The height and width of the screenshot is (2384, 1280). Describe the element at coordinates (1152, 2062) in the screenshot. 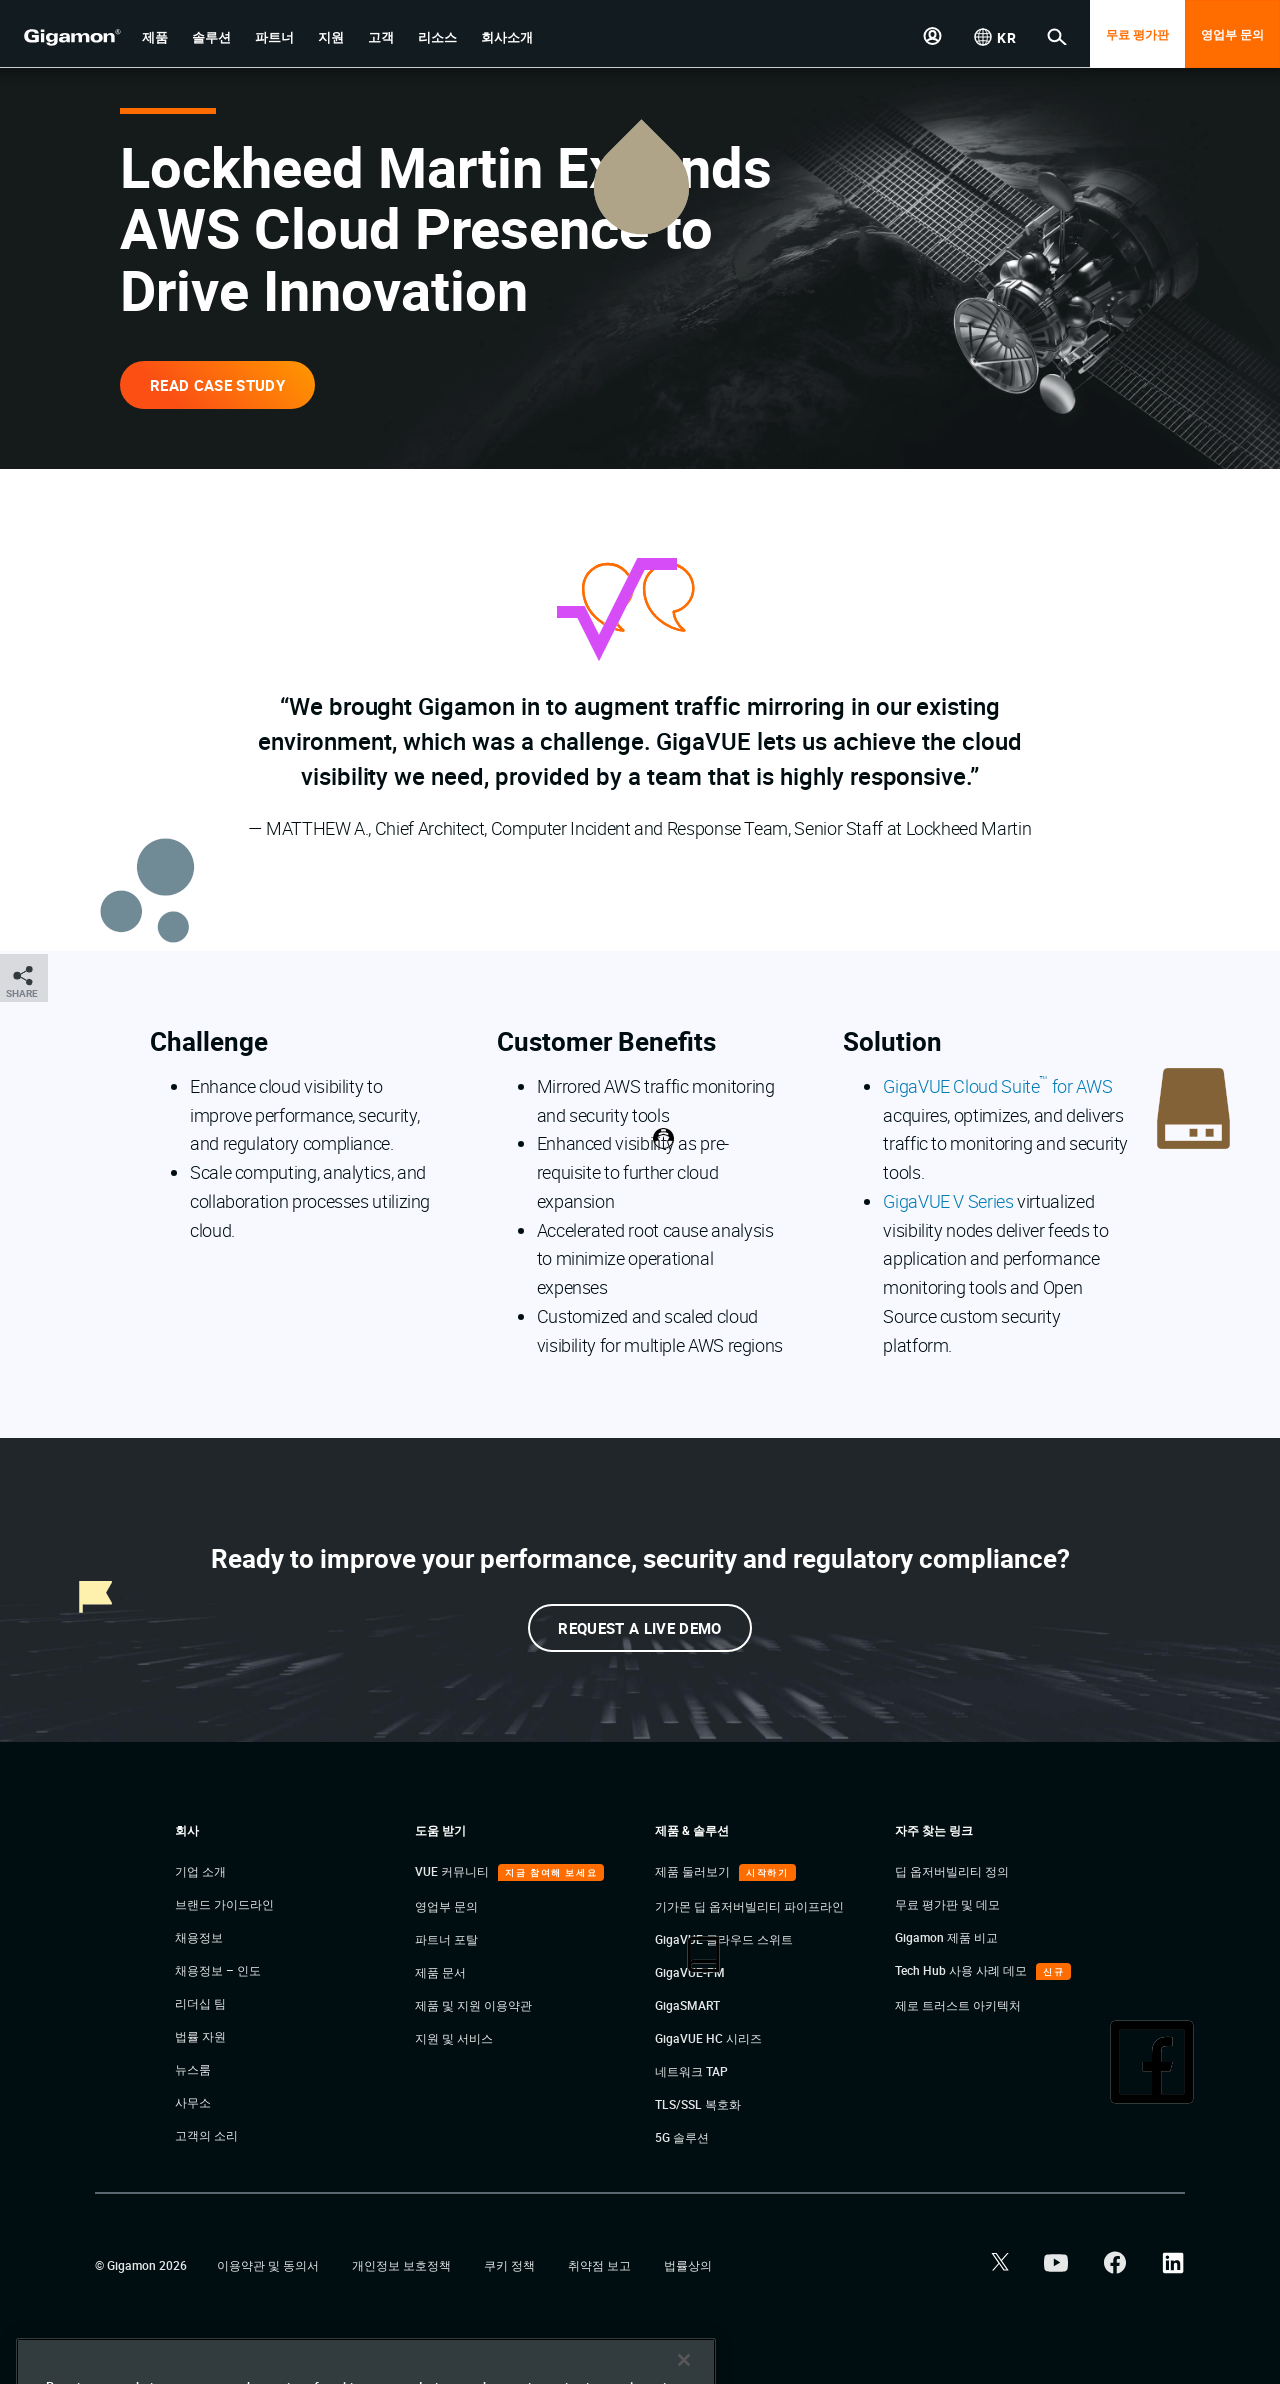

I see `connect with Facebook` at that location.